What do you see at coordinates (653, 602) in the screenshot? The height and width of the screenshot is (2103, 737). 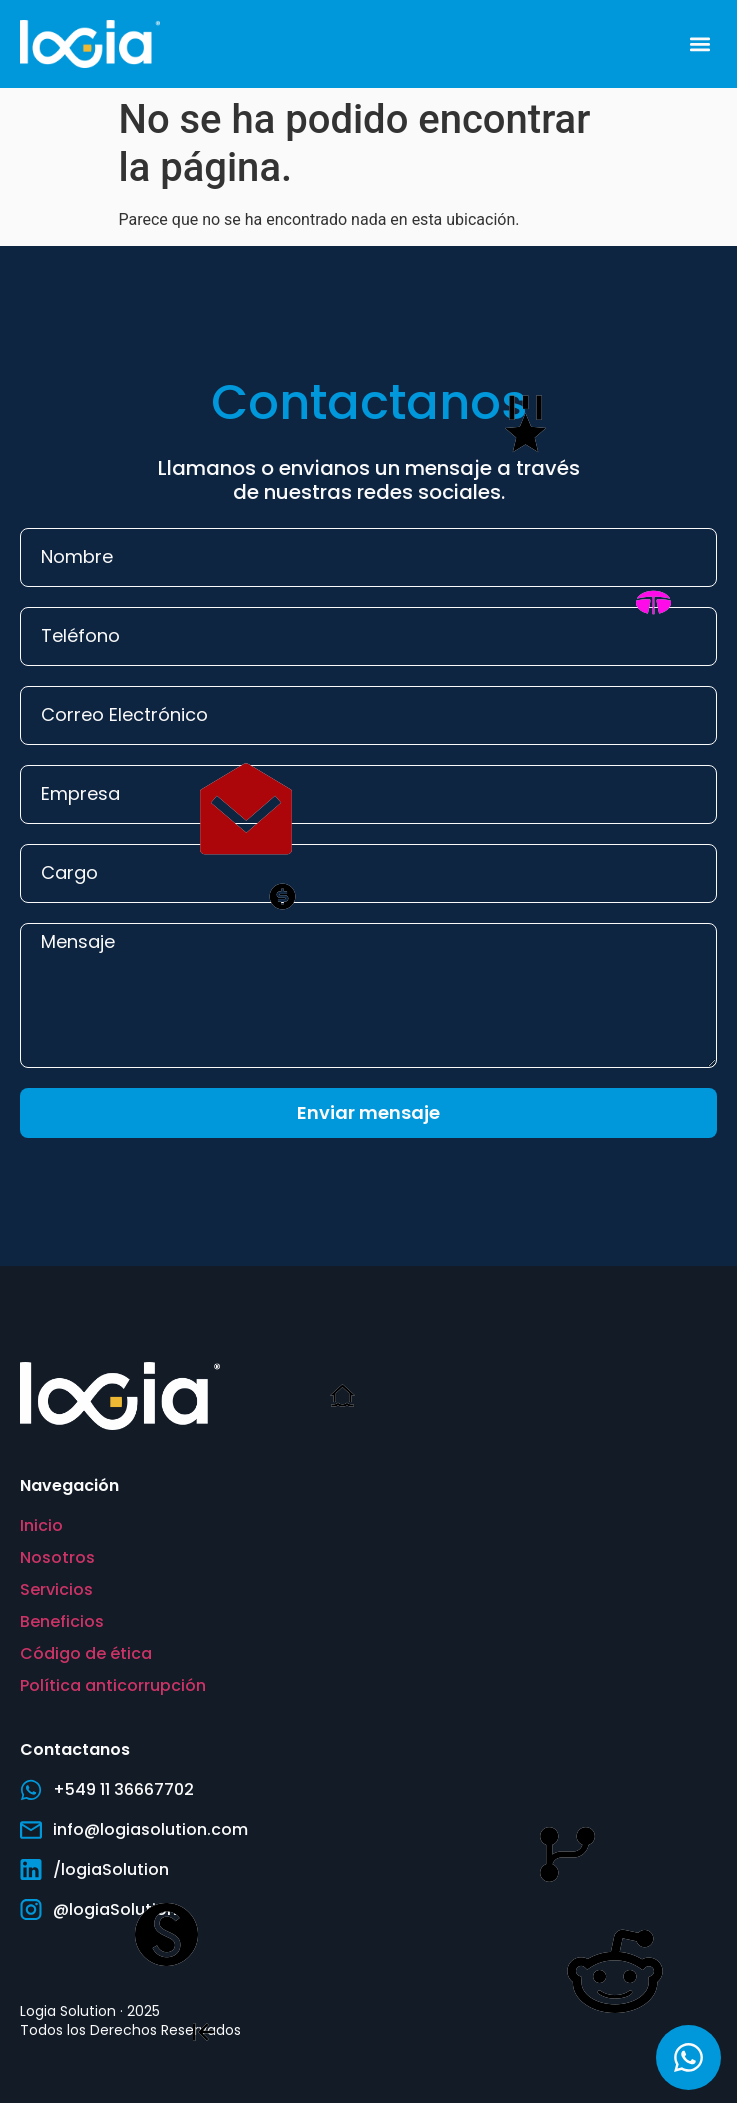 I see `tata group company logo` at bounding box center [653, 602].